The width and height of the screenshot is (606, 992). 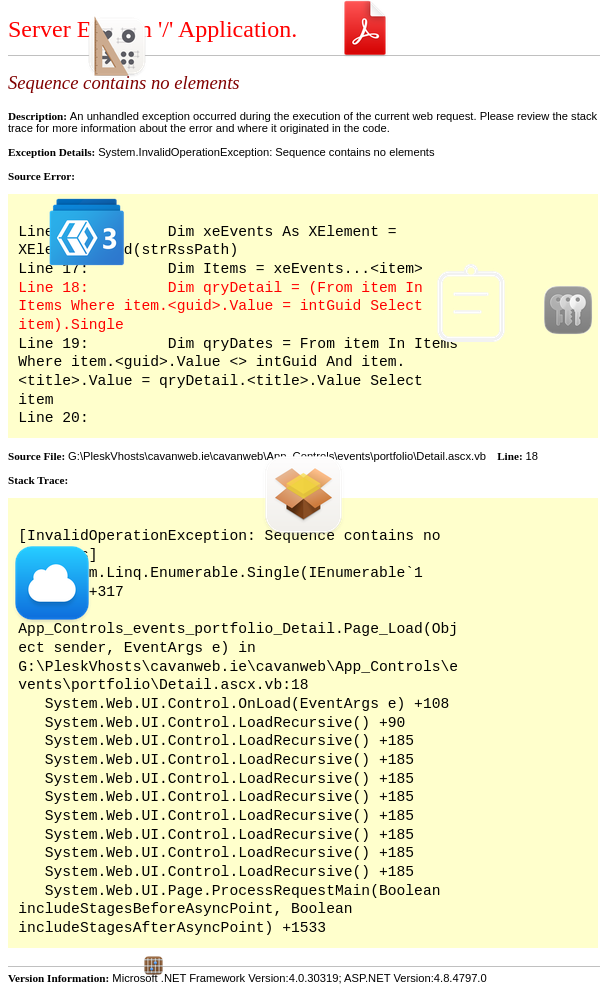 I want to click on open a PDF document, so click(x=365, y=29).